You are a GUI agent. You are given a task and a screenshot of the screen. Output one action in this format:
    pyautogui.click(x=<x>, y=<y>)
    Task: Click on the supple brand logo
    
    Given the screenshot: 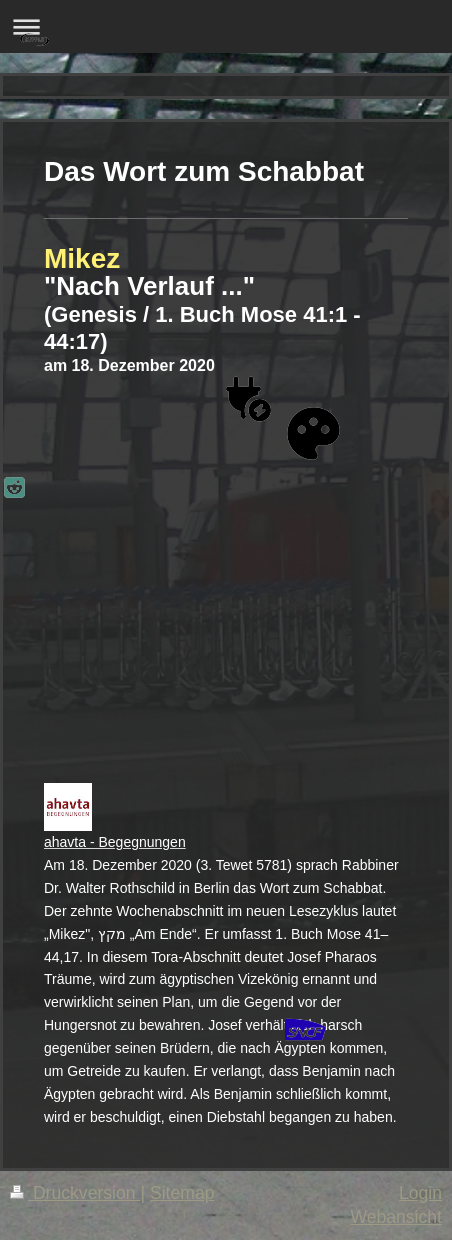 What is the action you would take?
    pyautogui.click(x=34, y=40)
    